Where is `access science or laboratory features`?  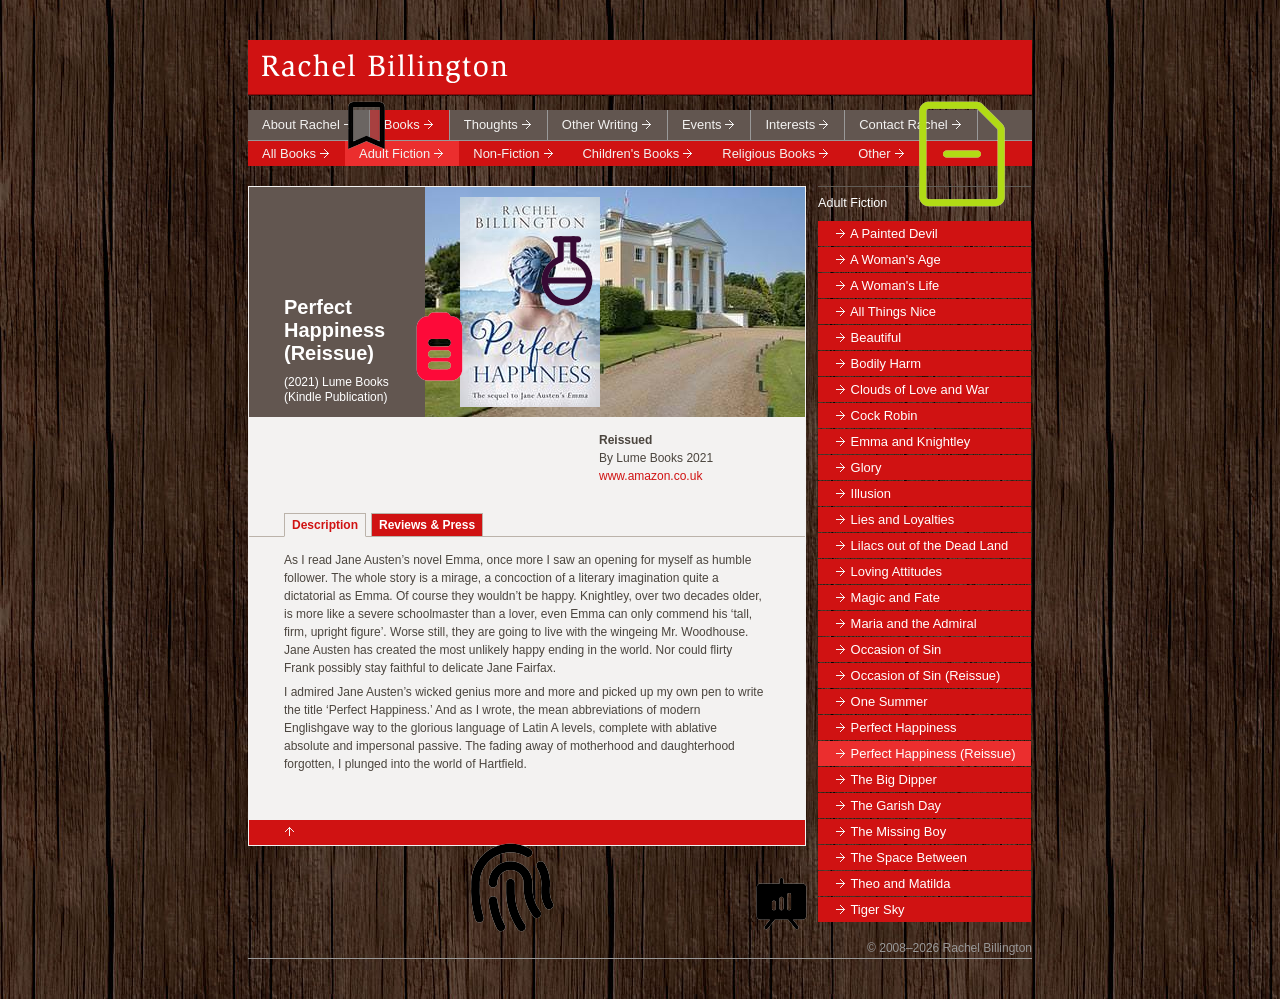
access science or laboratory features is located at coordinates (567, 271).